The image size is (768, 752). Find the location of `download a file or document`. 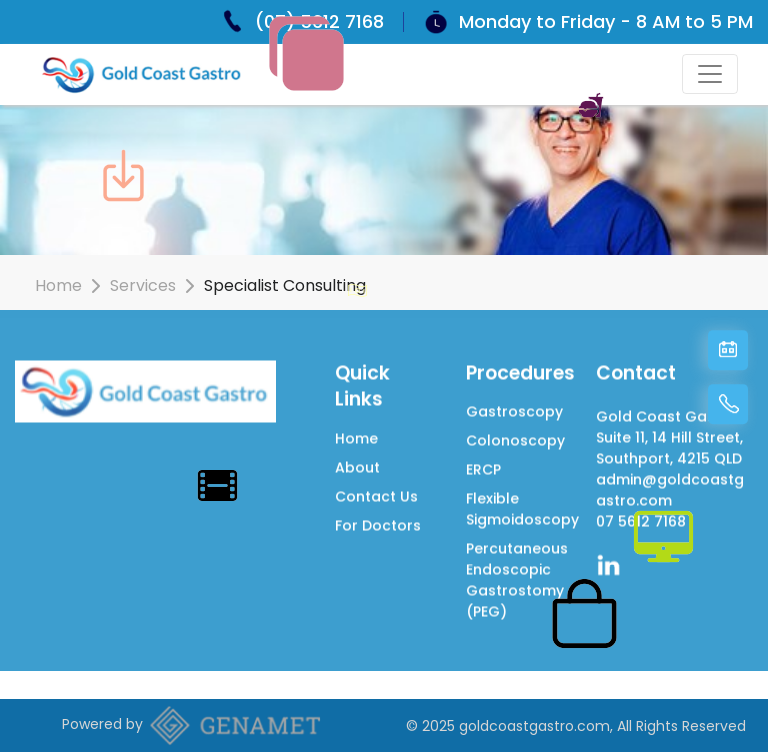

download a file or document is located at coordinates (123, 175).